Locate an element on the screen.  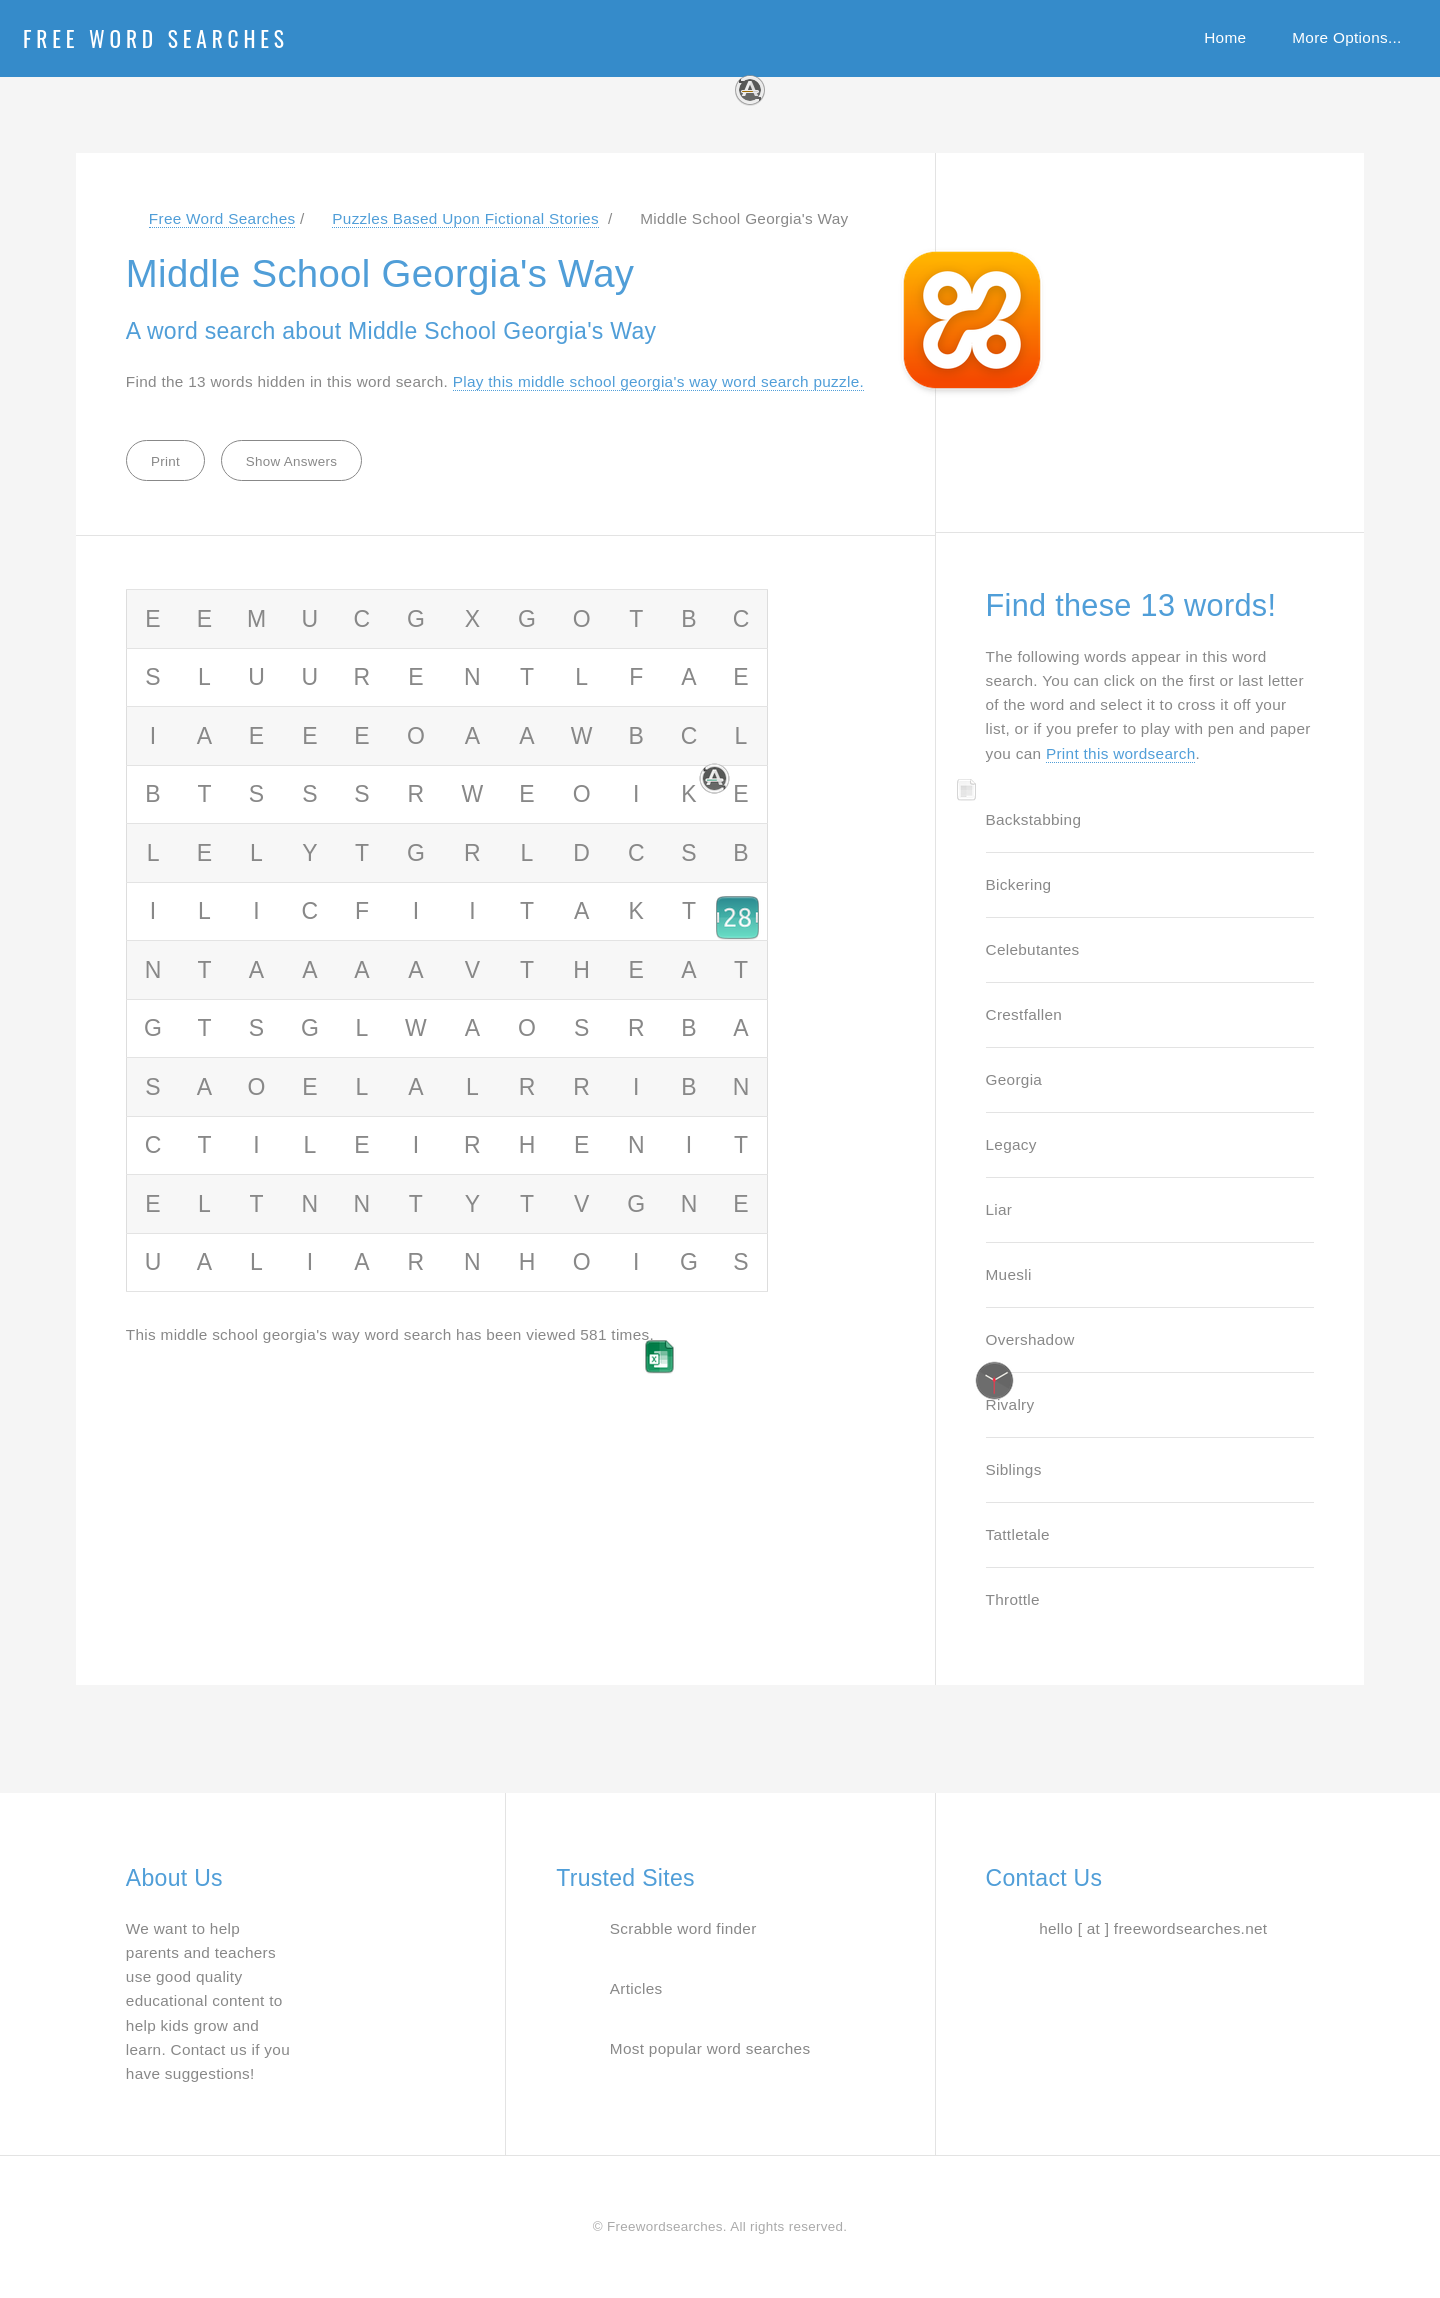
open the software update manager is located at coordinates (714, 778).